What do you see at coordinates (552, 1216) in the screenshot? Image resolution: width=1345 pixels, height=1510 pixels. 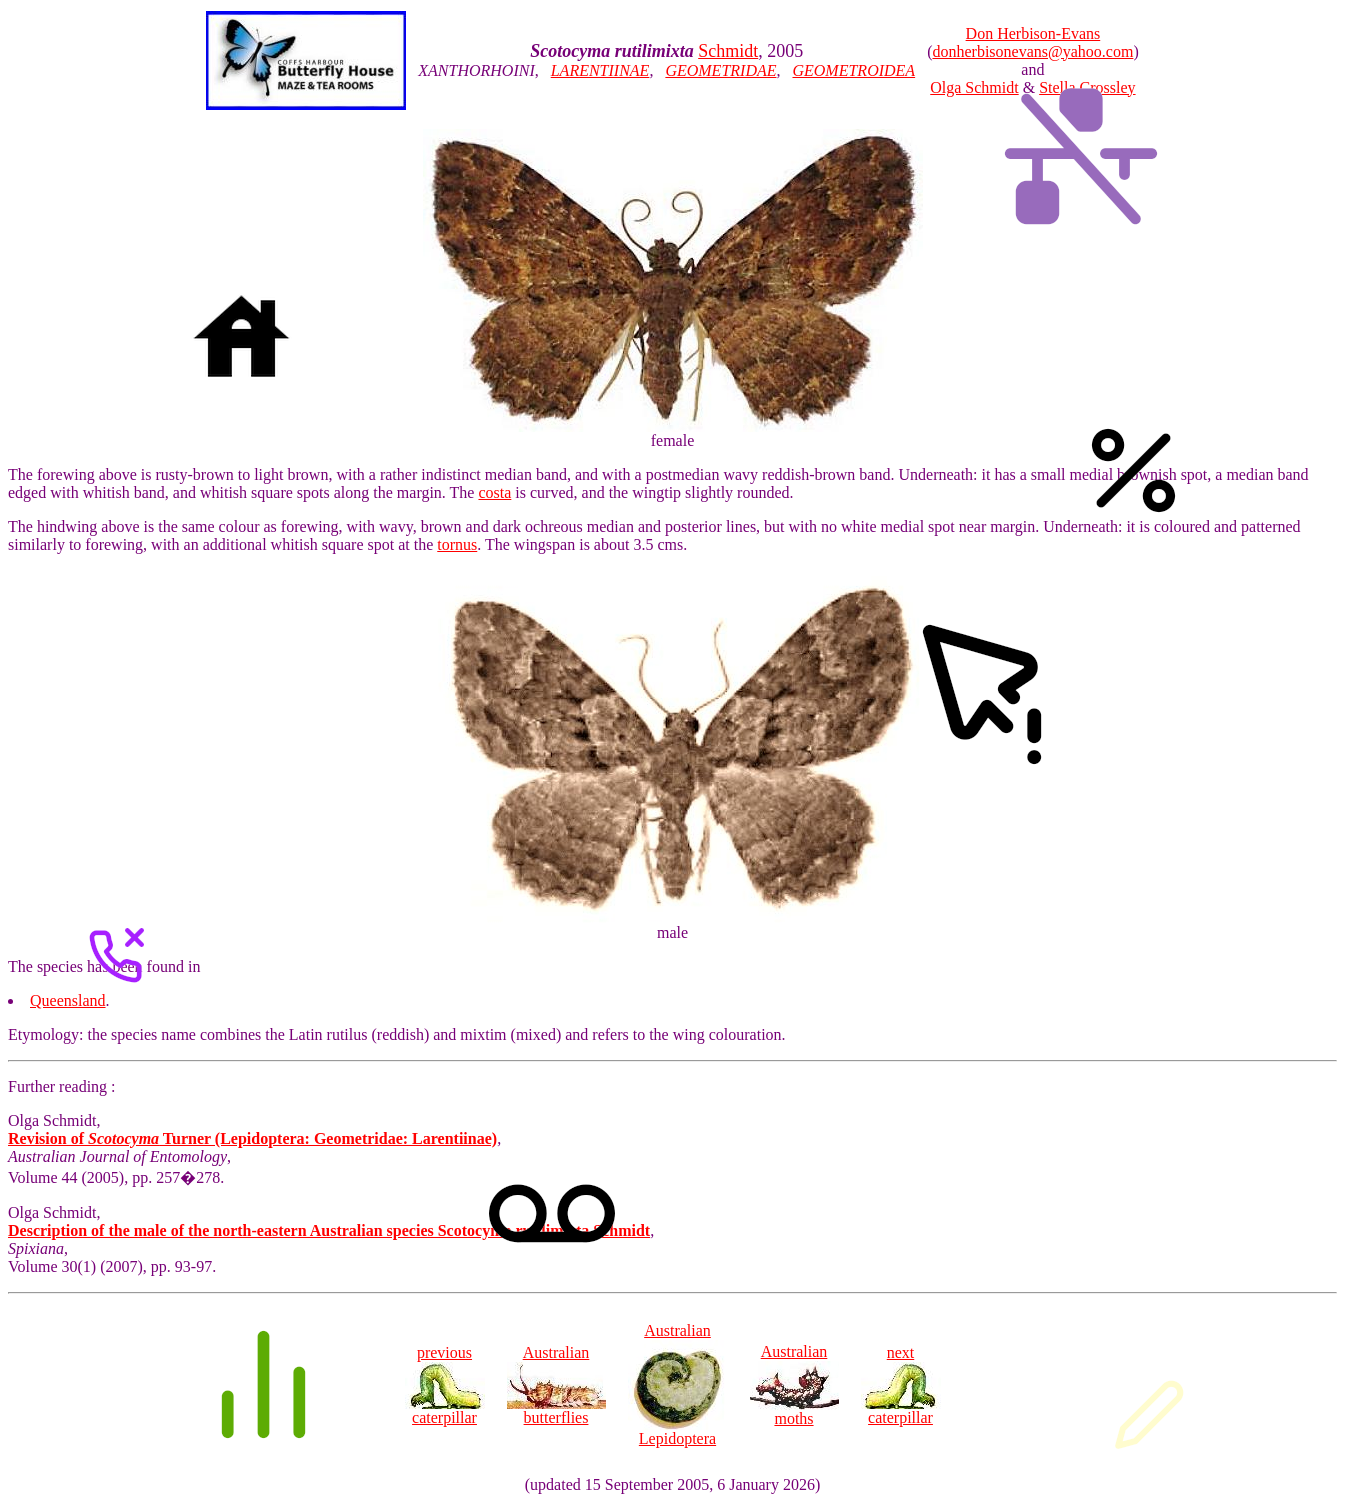 I see `access voicemail messages` at bounding box center [552, 1216].